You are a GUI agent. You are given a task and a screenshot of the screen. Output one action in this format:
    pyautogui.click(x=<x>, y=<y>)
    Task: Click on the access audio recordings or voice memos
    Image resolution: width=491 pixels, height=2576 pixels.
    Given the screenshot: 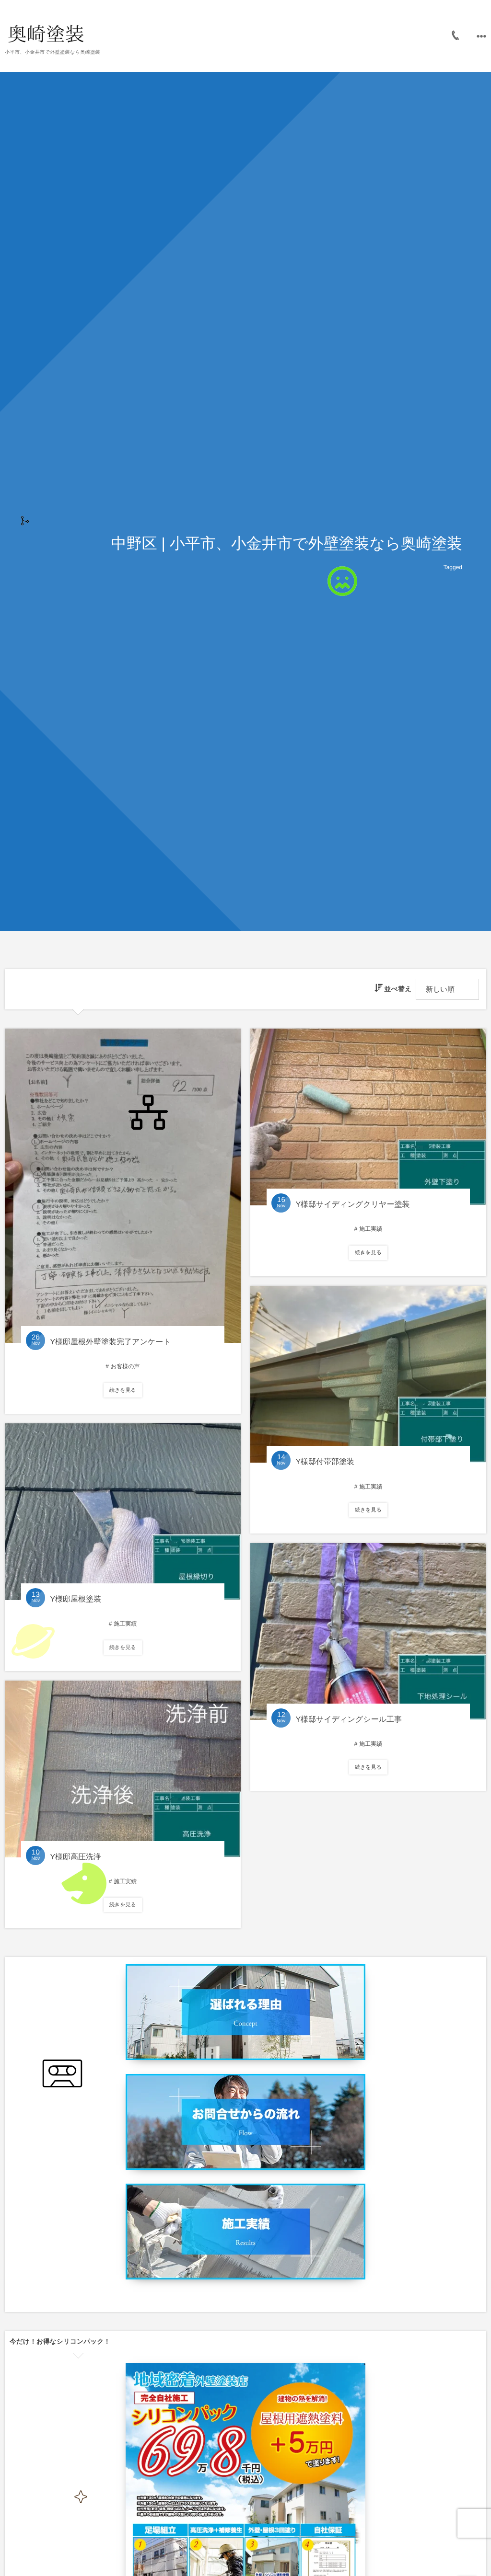 What is the action you would take?
    pyautogui.click(x=62, y=2073)
    